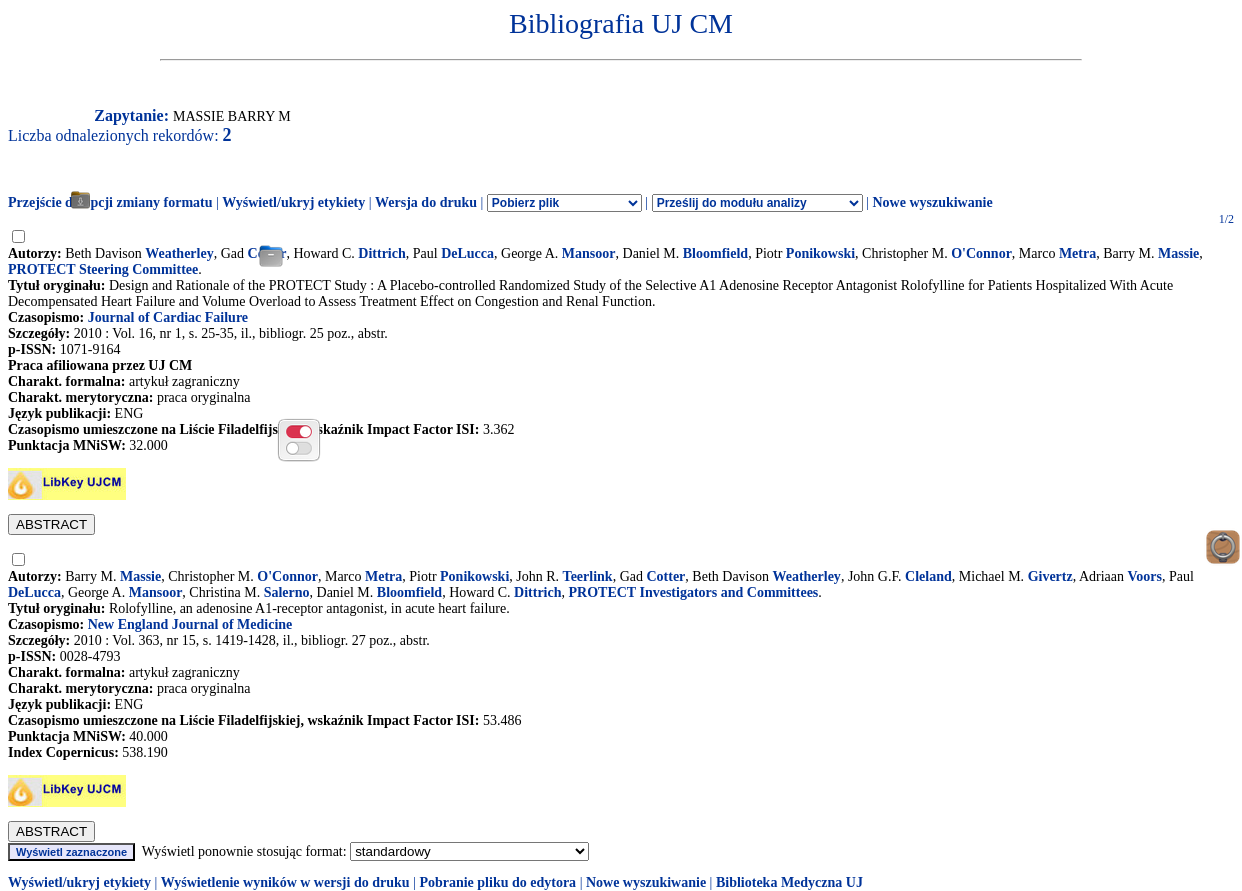 The height and width of the screenshot is (891, 1242). Describe the element at coordinates (299, 440) in the screenshot. I see `open gnome tweaks settings` at that location.